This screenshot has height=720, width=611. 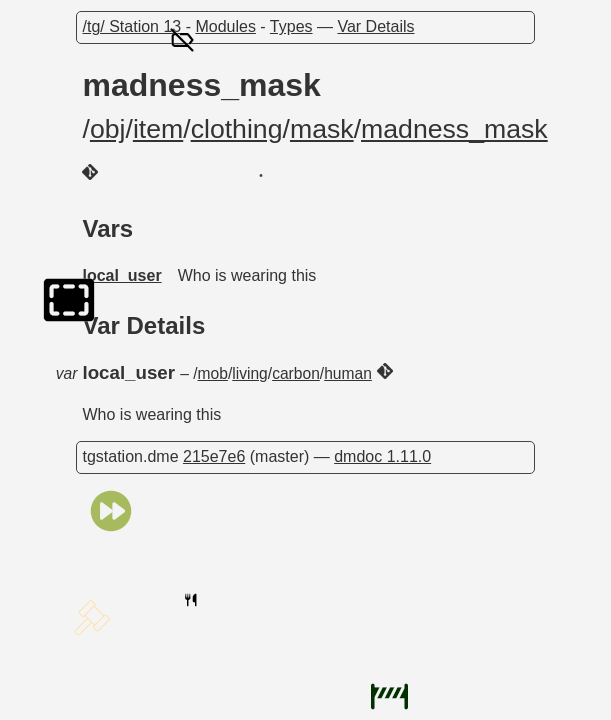 I want to click on find nearby restaurants or dining options, so click(x=191, y=600).